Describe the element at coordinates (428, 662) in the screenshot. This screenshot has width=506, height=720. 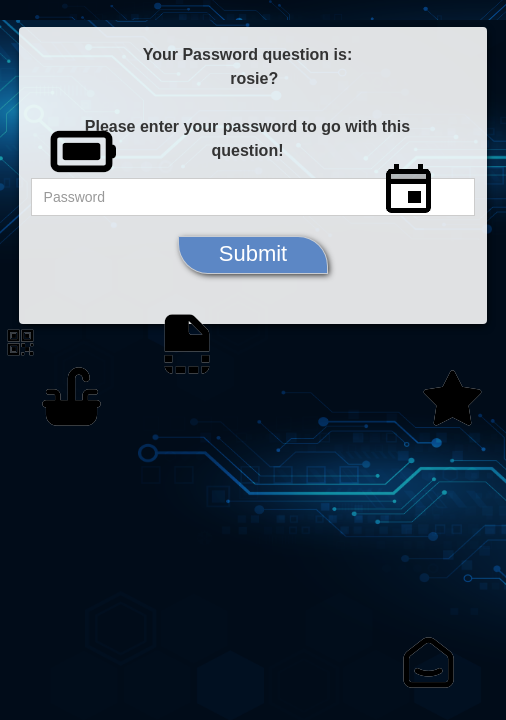
I see `access smart home controls` at that location.